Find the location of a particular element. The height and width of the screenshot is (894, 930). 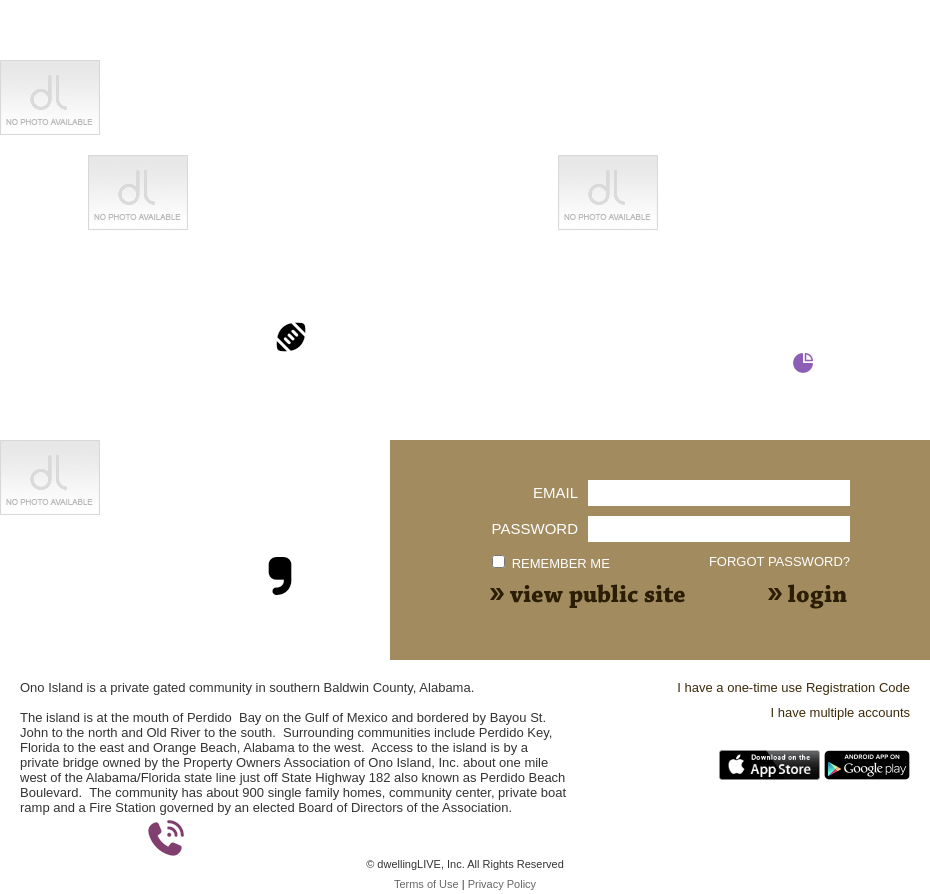

view analytics or statistics breakdown is located at coordinates (803, 363).